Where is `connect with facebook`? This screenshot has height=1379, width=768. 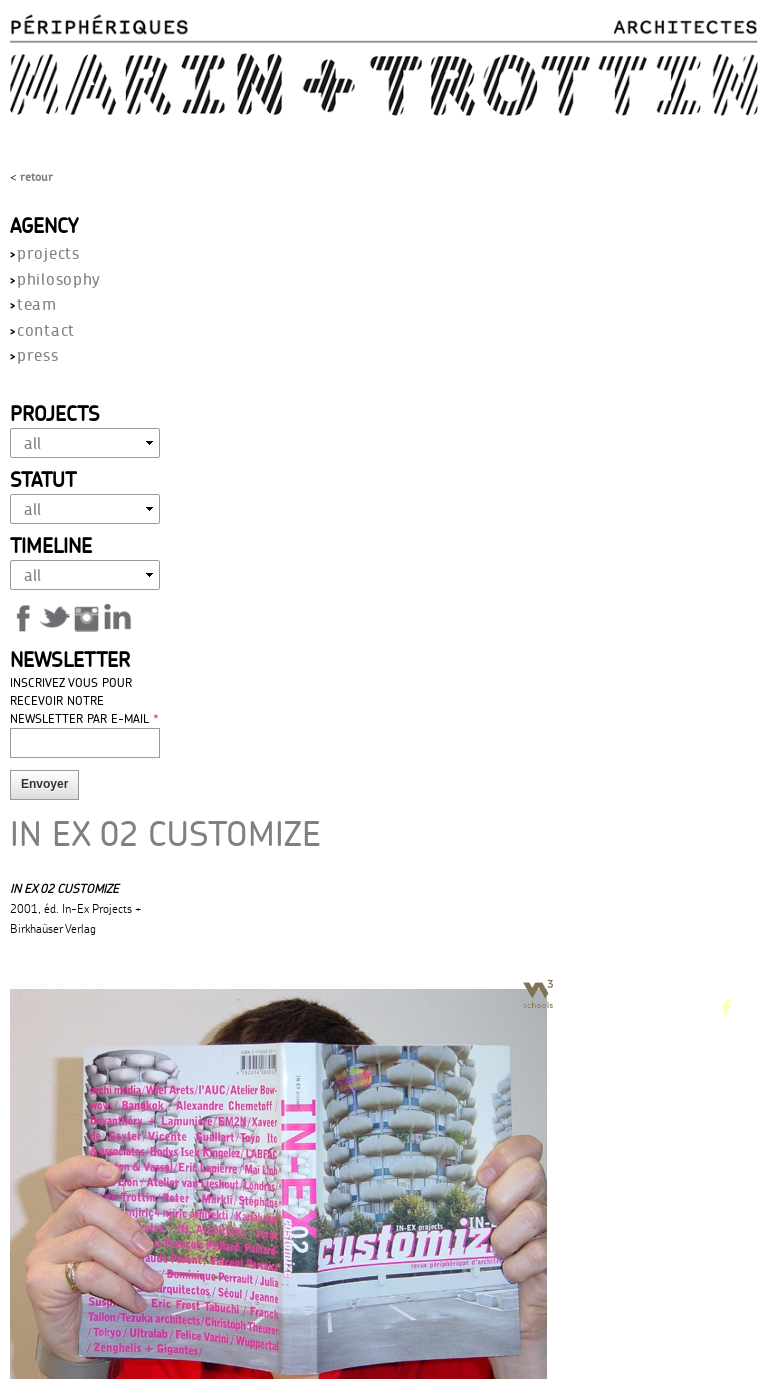
connect with facebook is located at coordinates (726, 1007).